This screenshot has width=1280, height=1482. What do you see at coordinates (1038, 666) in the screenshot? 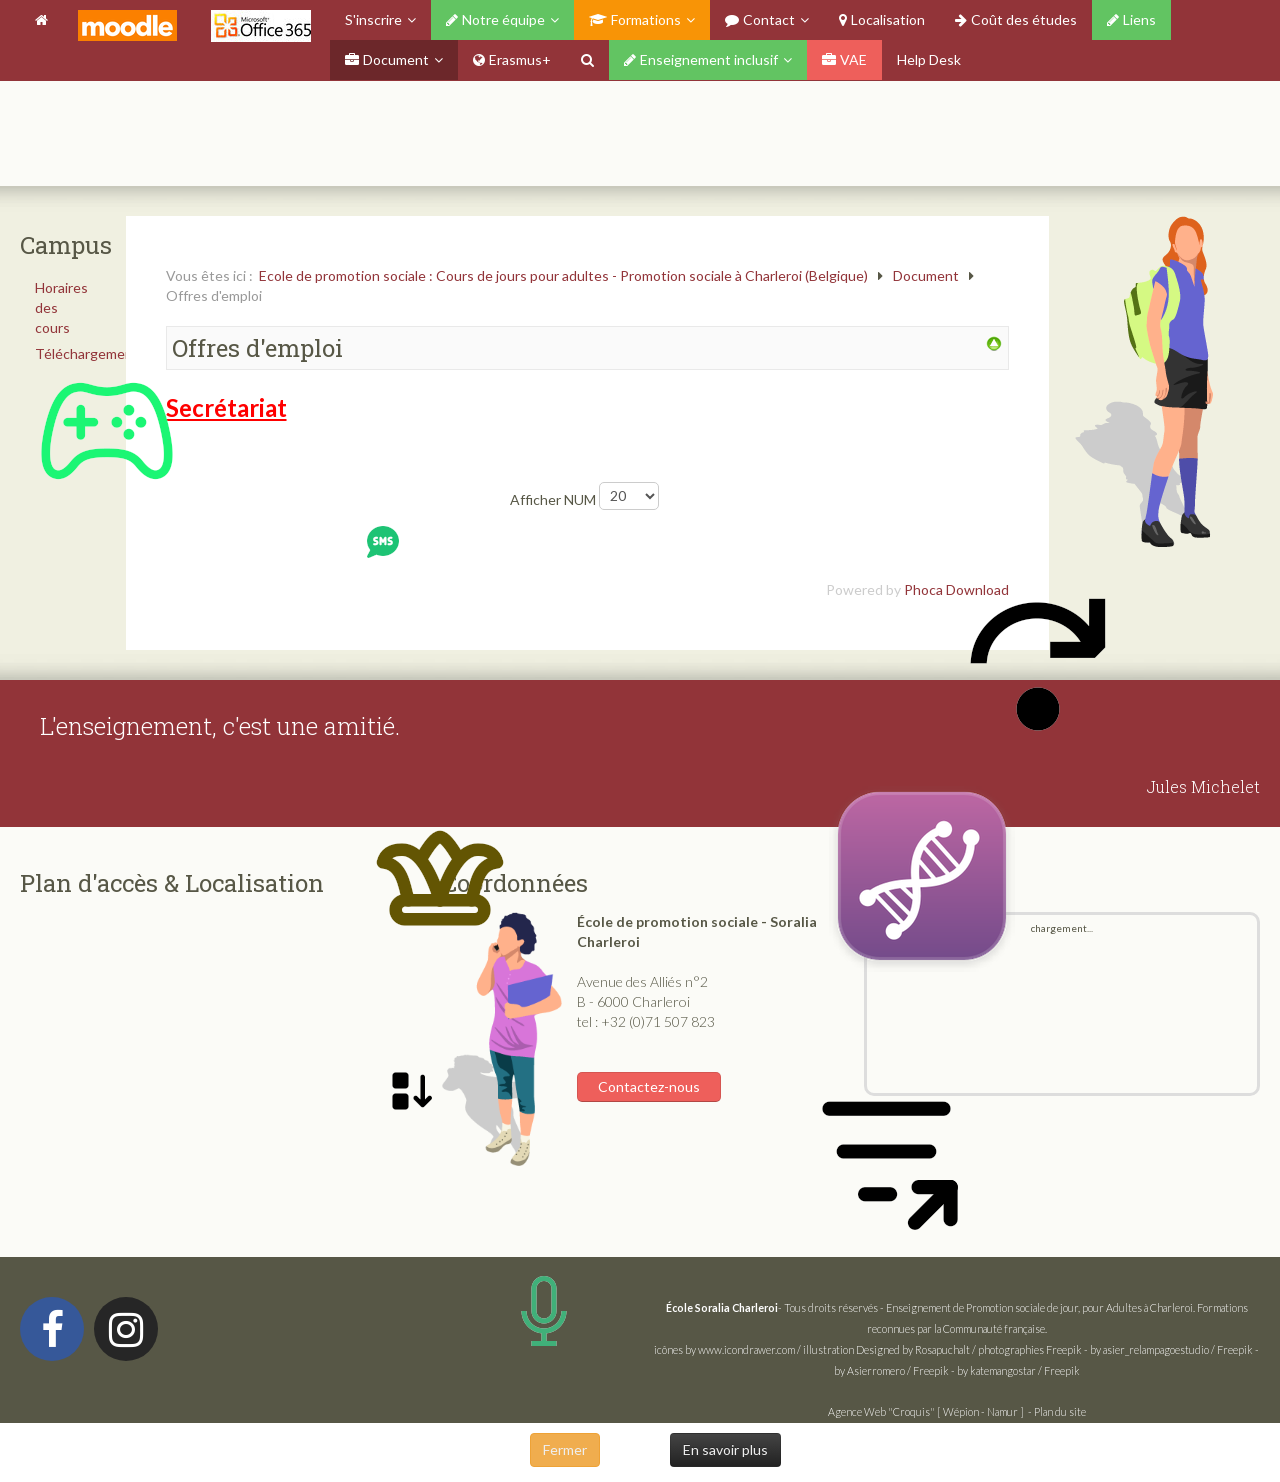
I see `step over the current line while debugging` at bounding box center [1038, 666].